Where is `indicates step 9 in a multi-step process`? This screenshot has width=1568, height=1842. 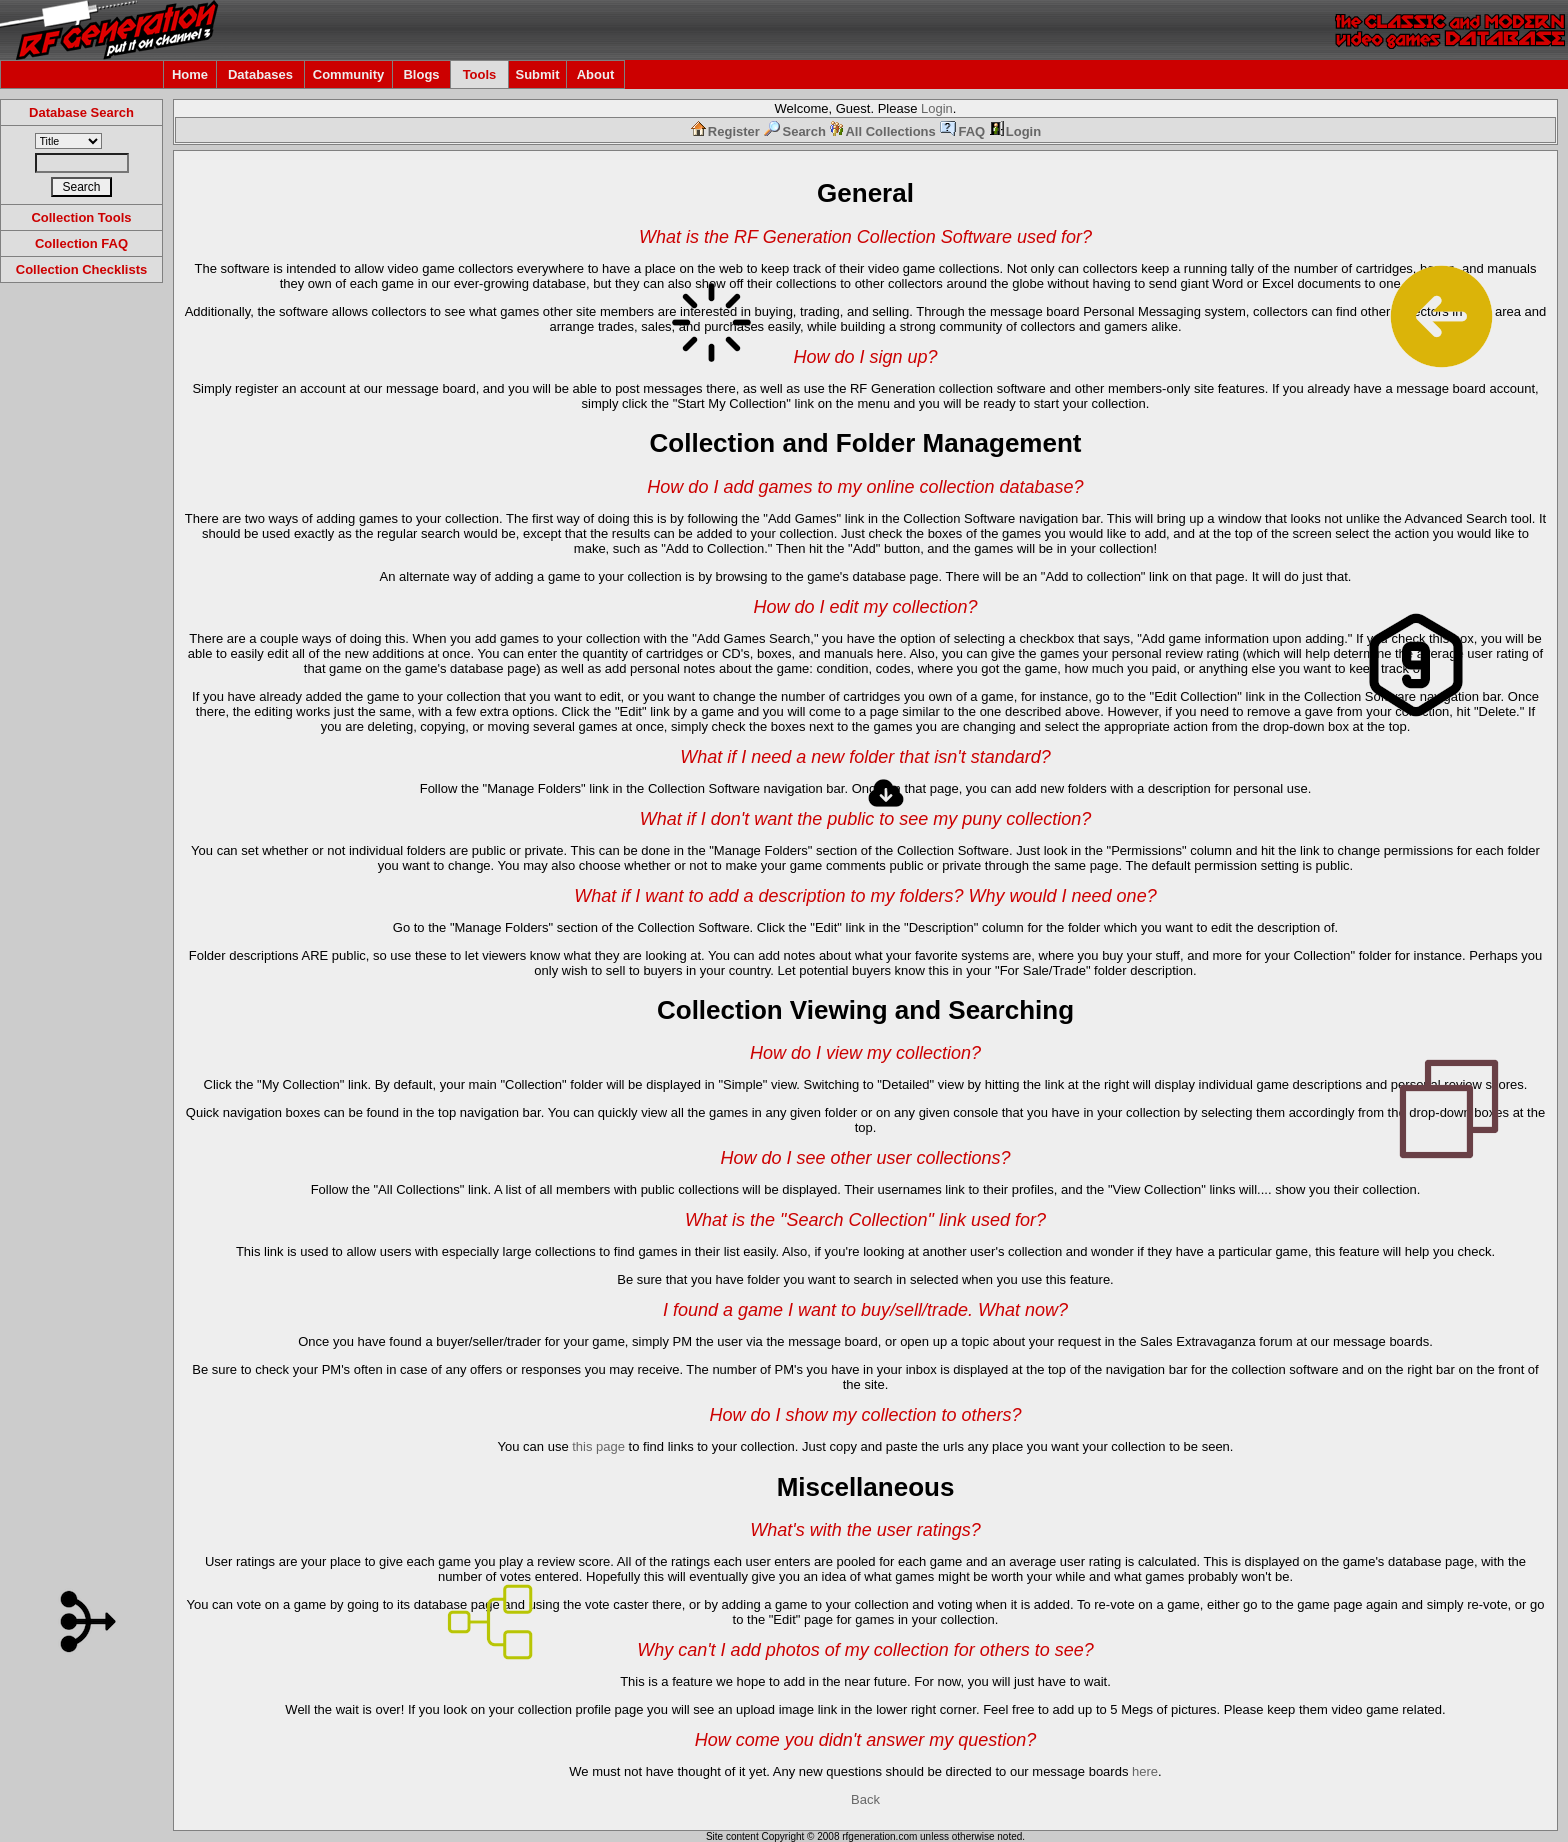 indicates step 9 in a multi-step process is located at coordinates (1416, 665).